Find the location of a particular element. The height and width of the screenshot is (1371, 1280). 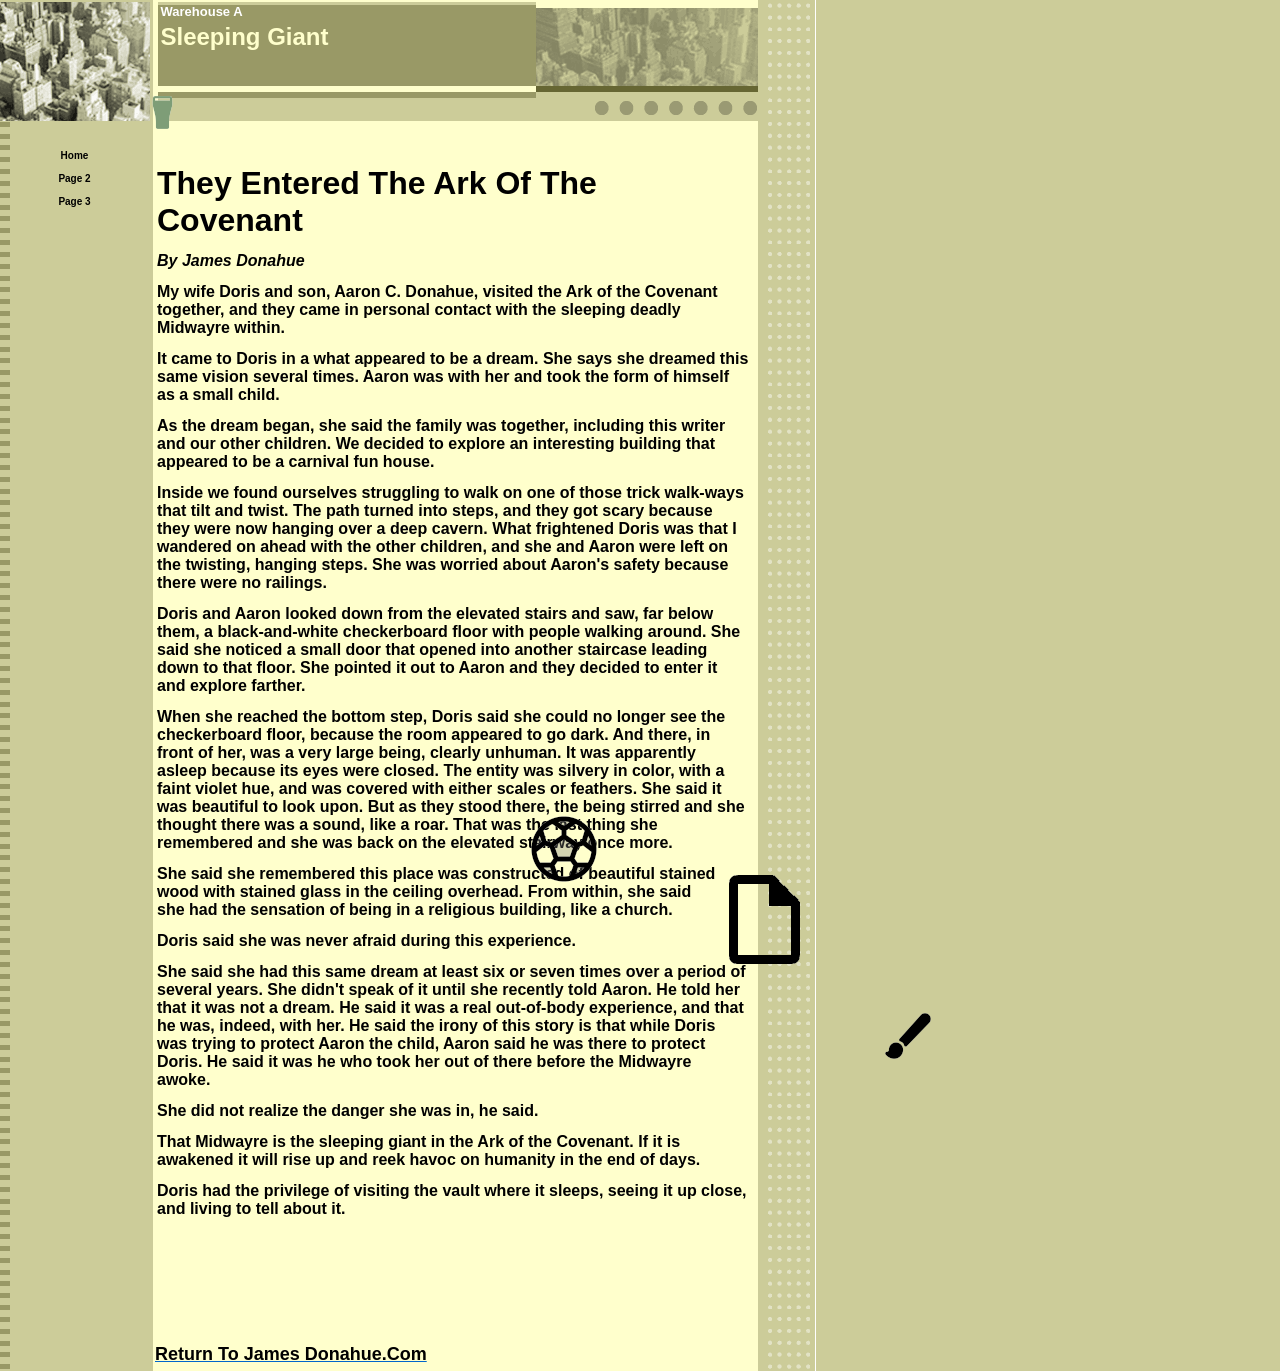

insert or attach a file is located at coordinates (764, 919).